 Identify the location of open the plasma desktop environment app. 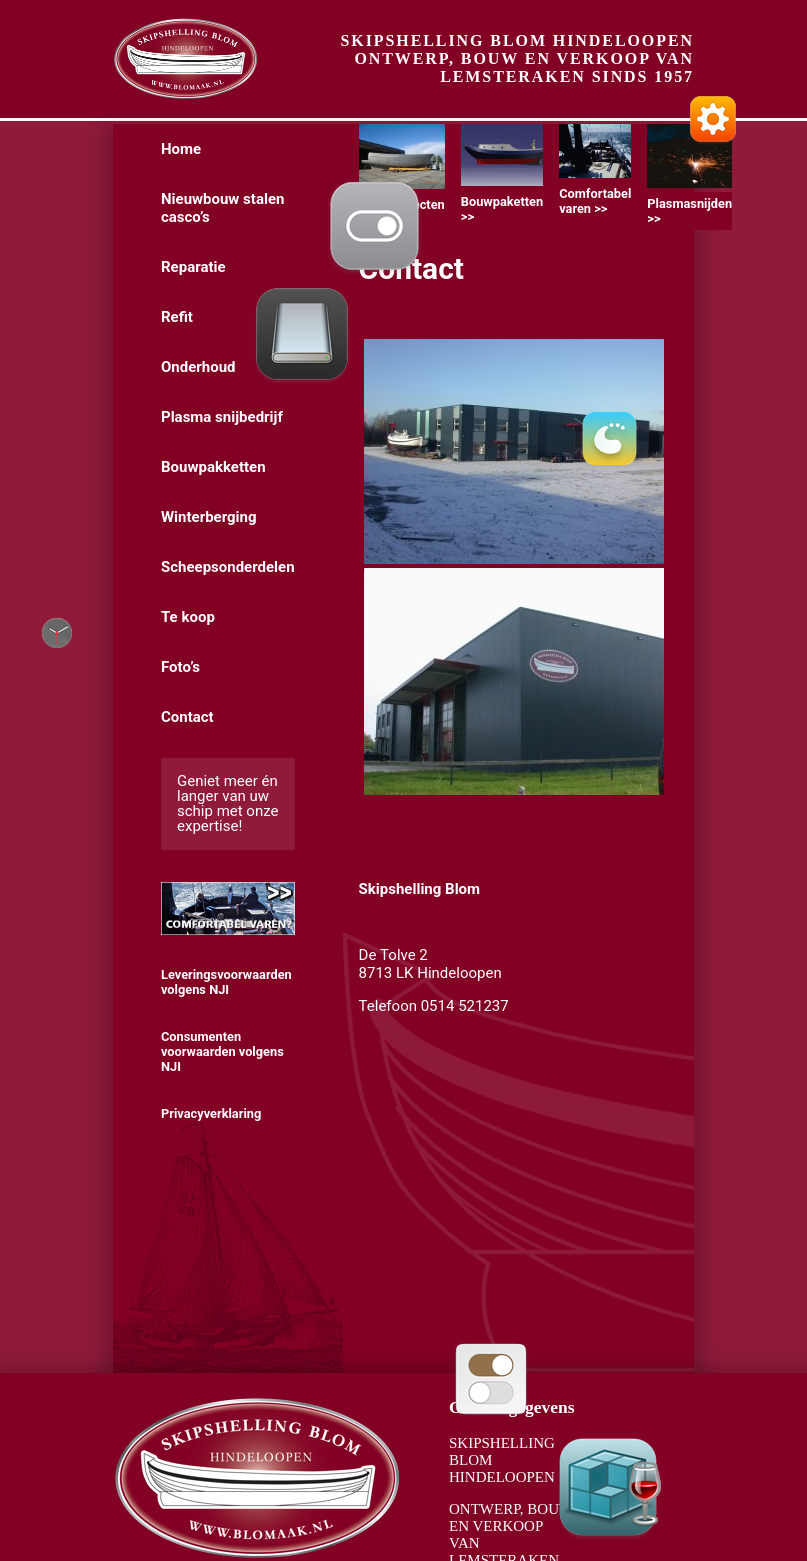
(609, 438).